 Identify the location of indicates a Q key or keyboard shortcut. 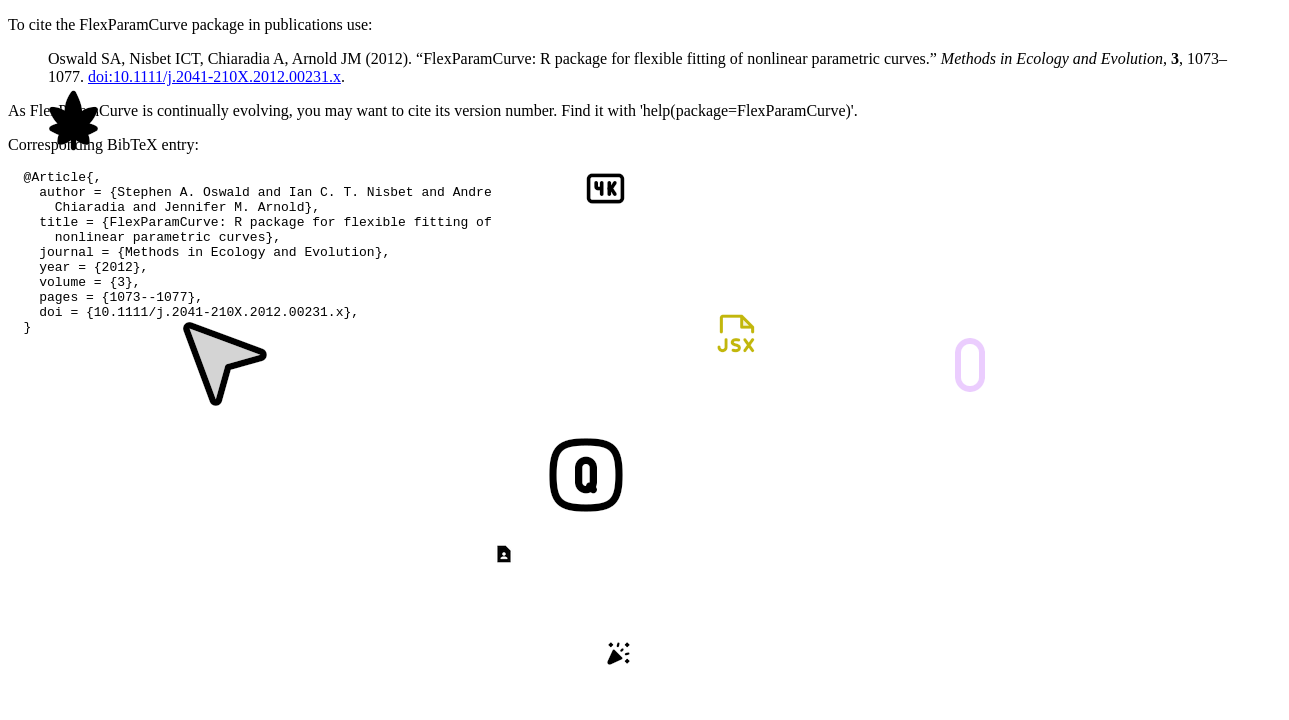
(586, 475).